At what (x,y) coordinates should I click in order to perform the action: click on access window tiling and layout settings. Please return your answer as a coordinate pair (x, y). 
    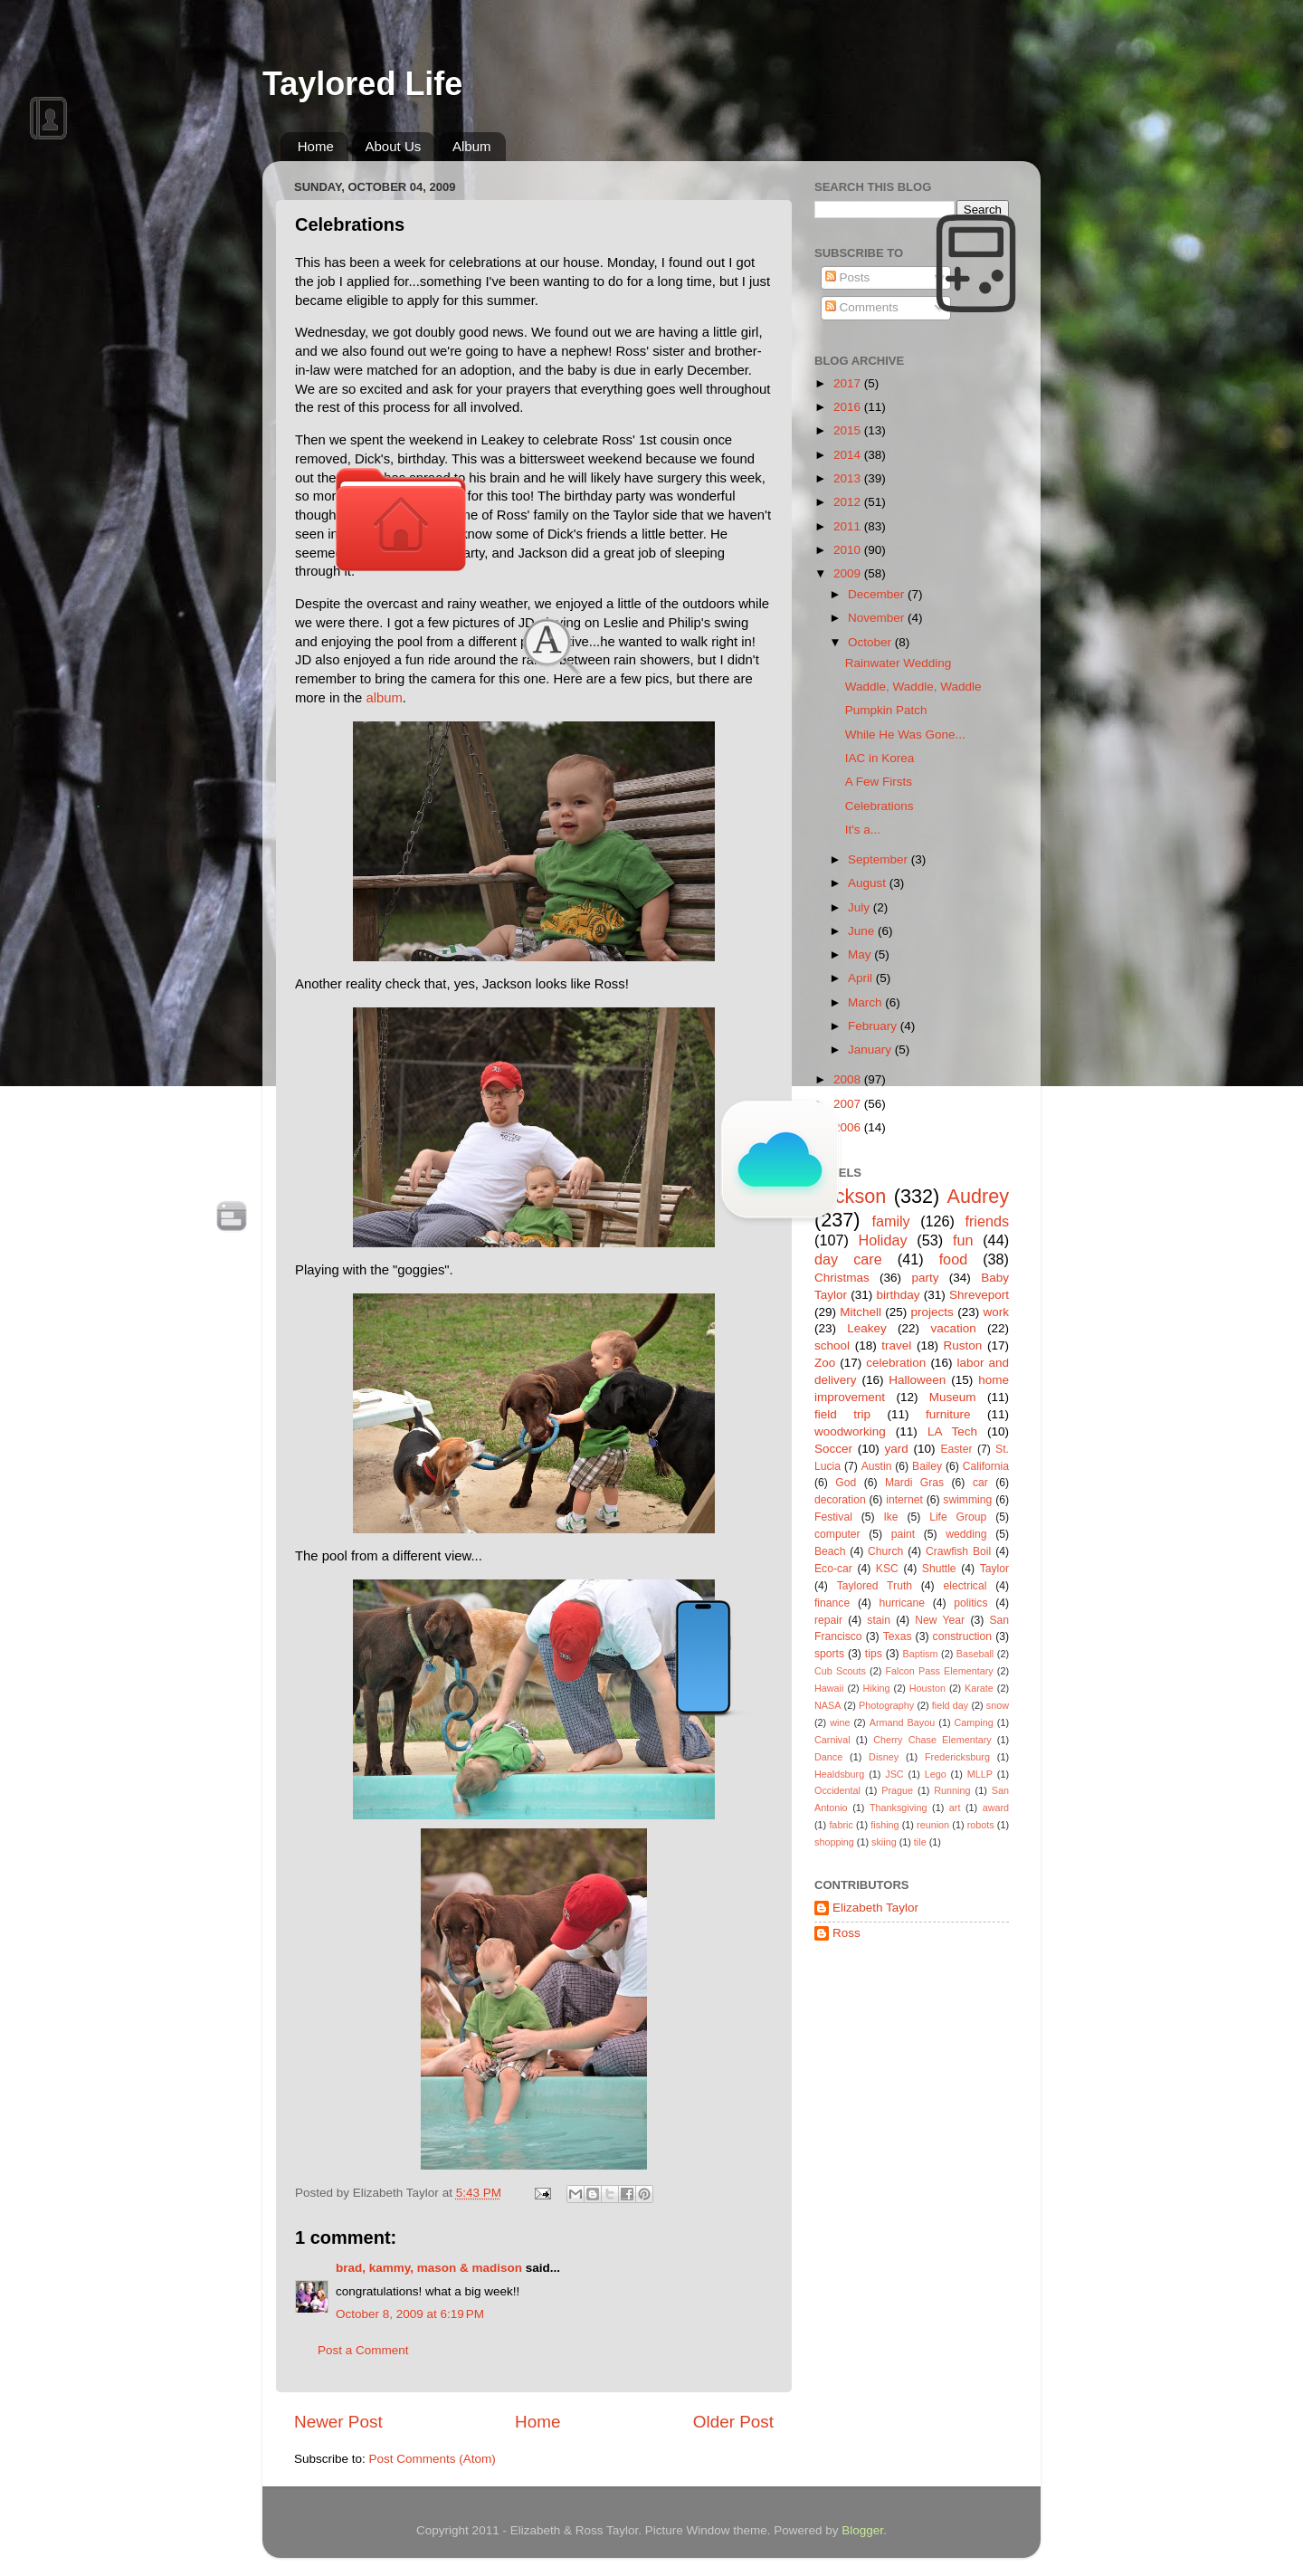
    Looking at the image, I should click on (232, 1216).